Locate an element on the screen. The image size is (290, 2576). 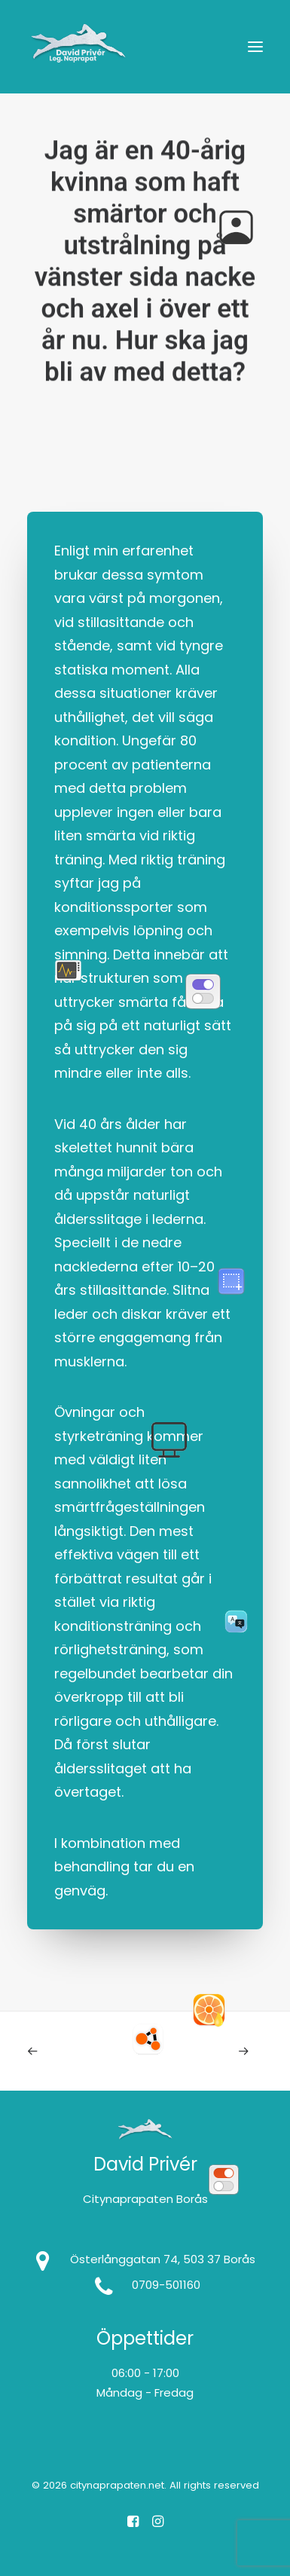
open unity tweak tool settings is located at coordinates (224, 2180).